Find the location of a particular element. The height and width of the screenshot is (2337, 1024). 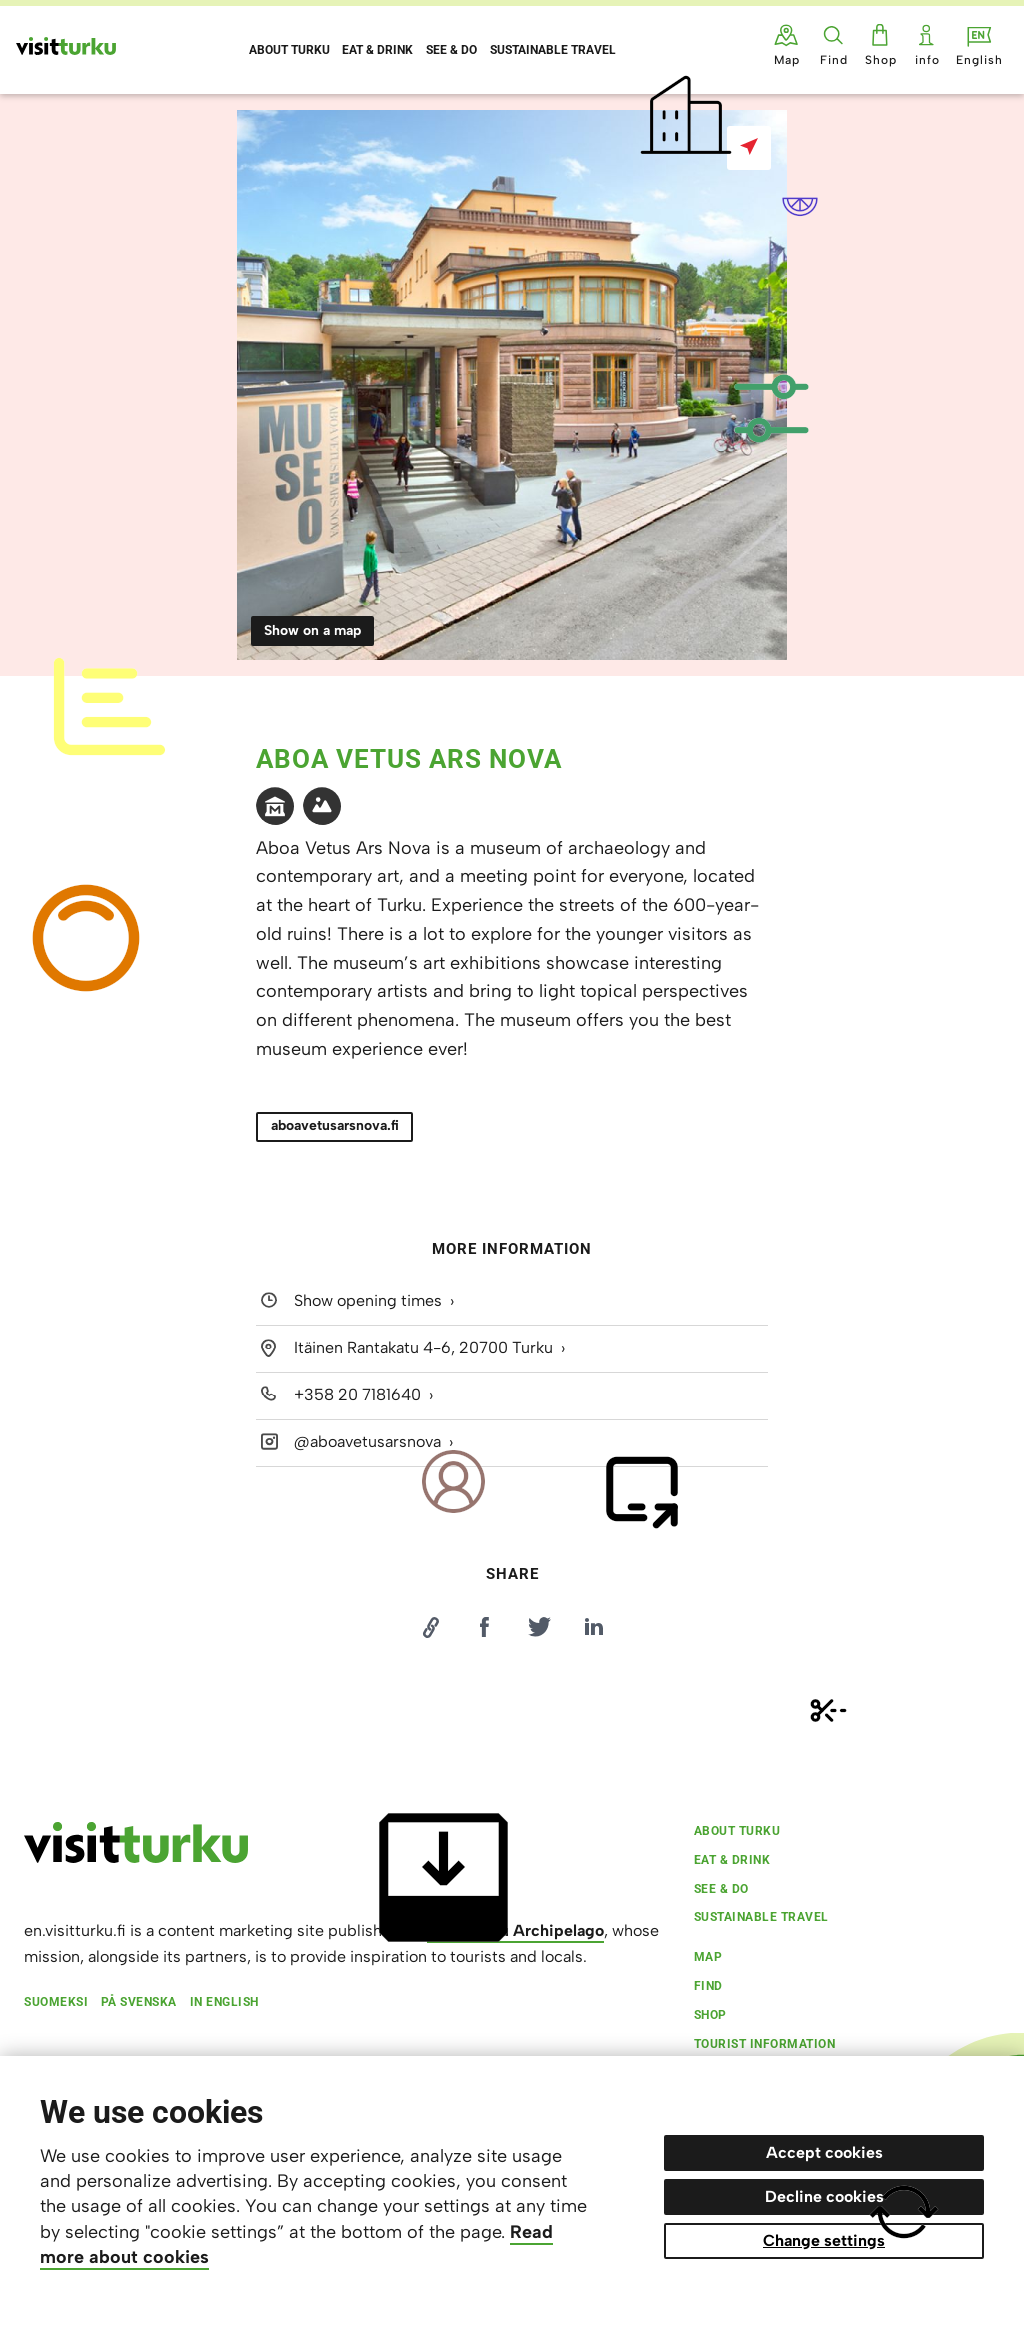

cut along the dotted line is located at coordinates (828, 1710).